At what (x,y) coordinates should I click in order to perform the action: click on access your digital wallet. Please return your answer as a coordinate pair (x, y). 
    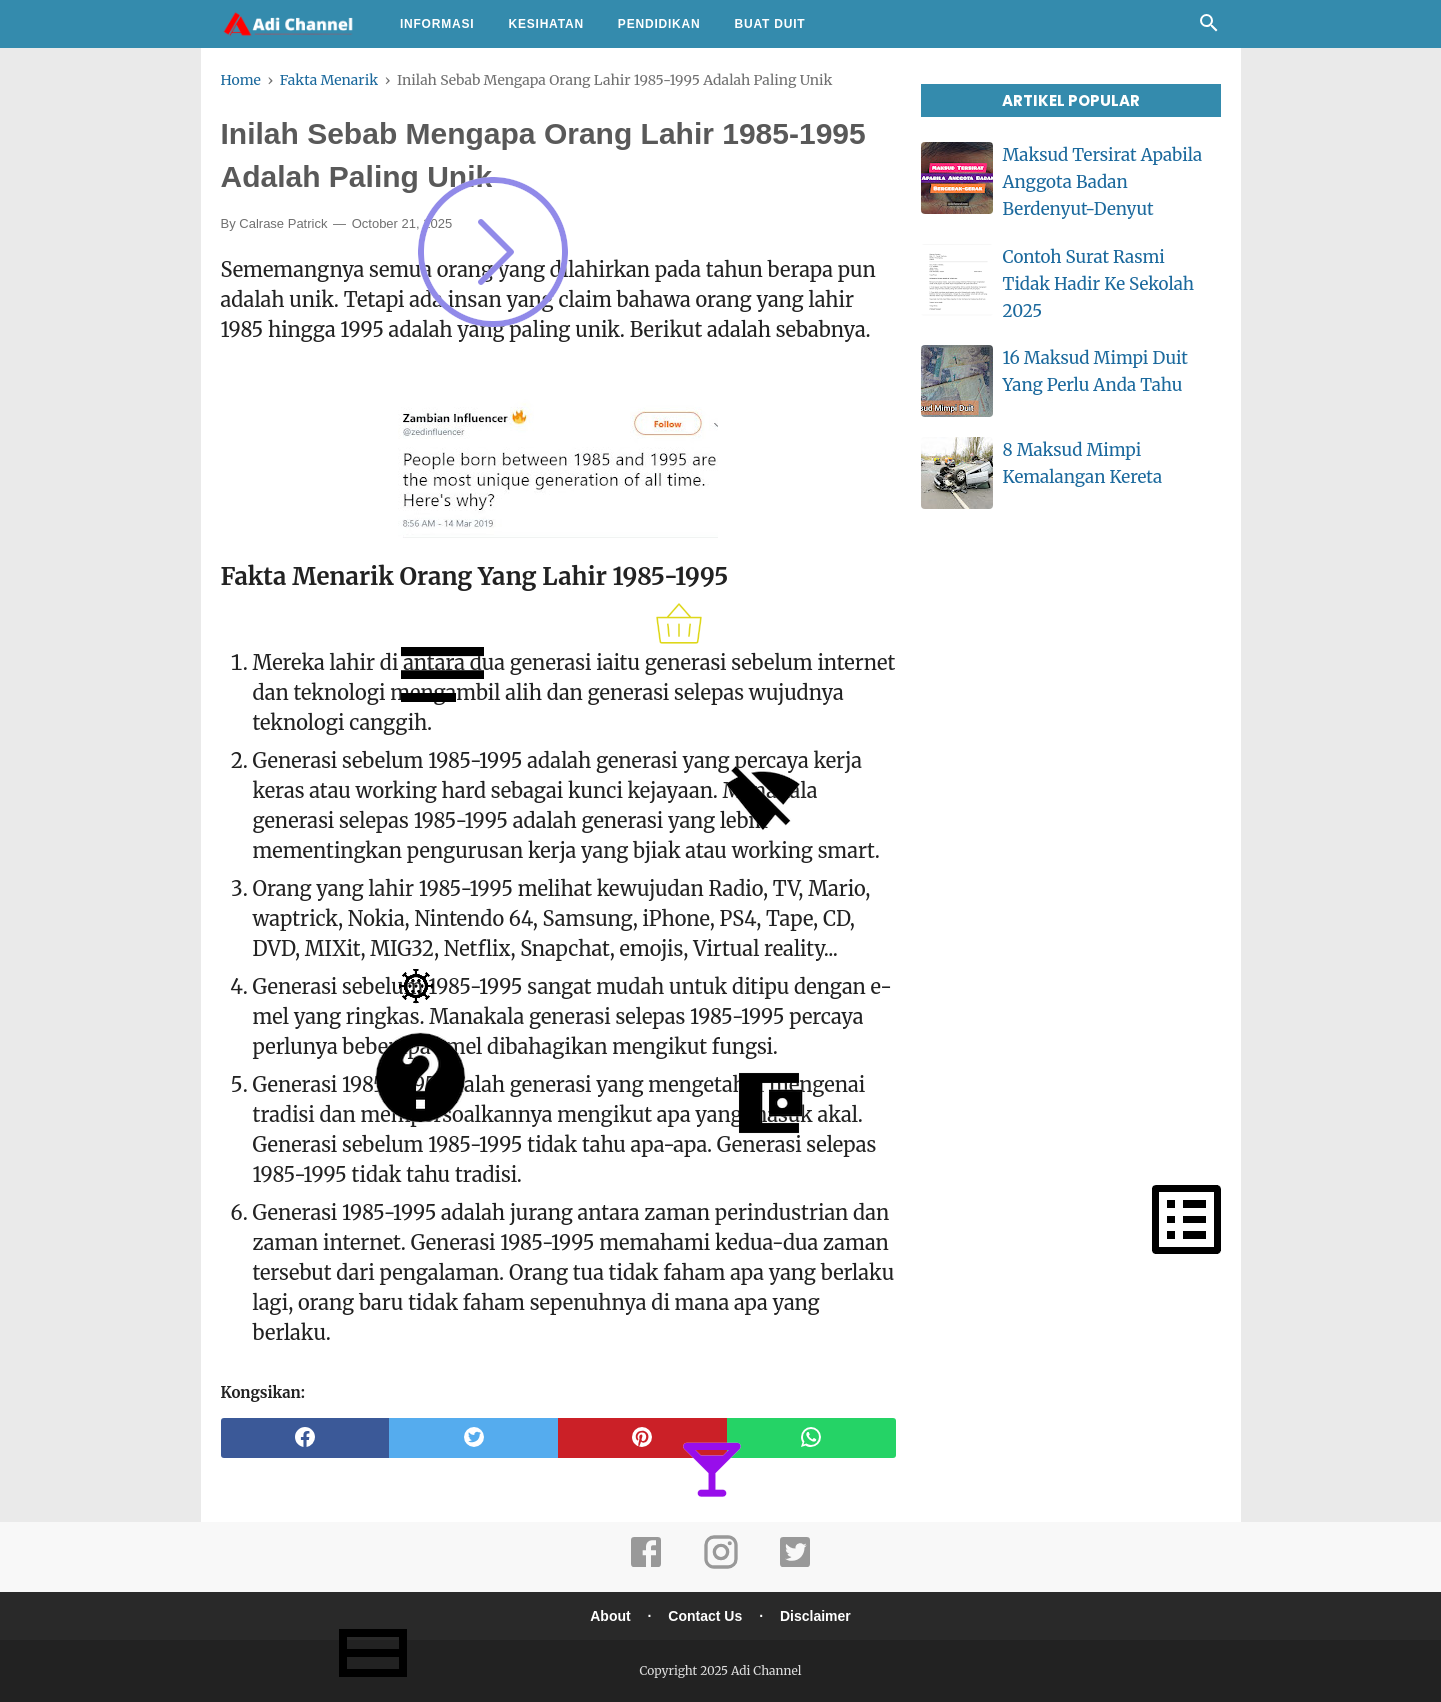
    Looking at the image, I should click on (769, 1103).